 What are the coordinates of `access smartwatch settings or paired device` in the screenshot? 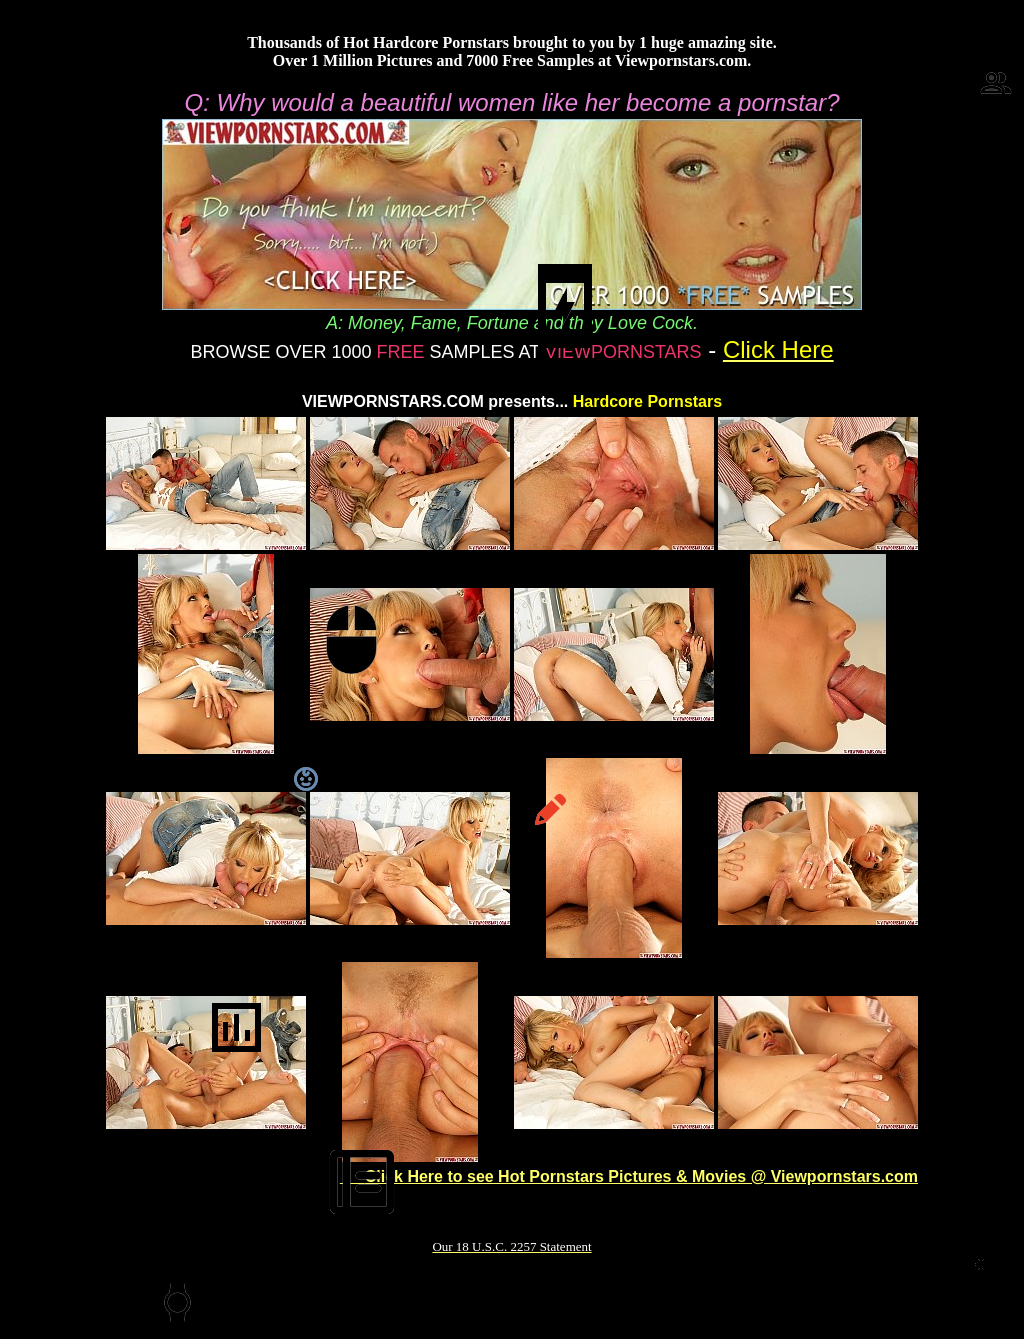 It's located at (177, 1302).